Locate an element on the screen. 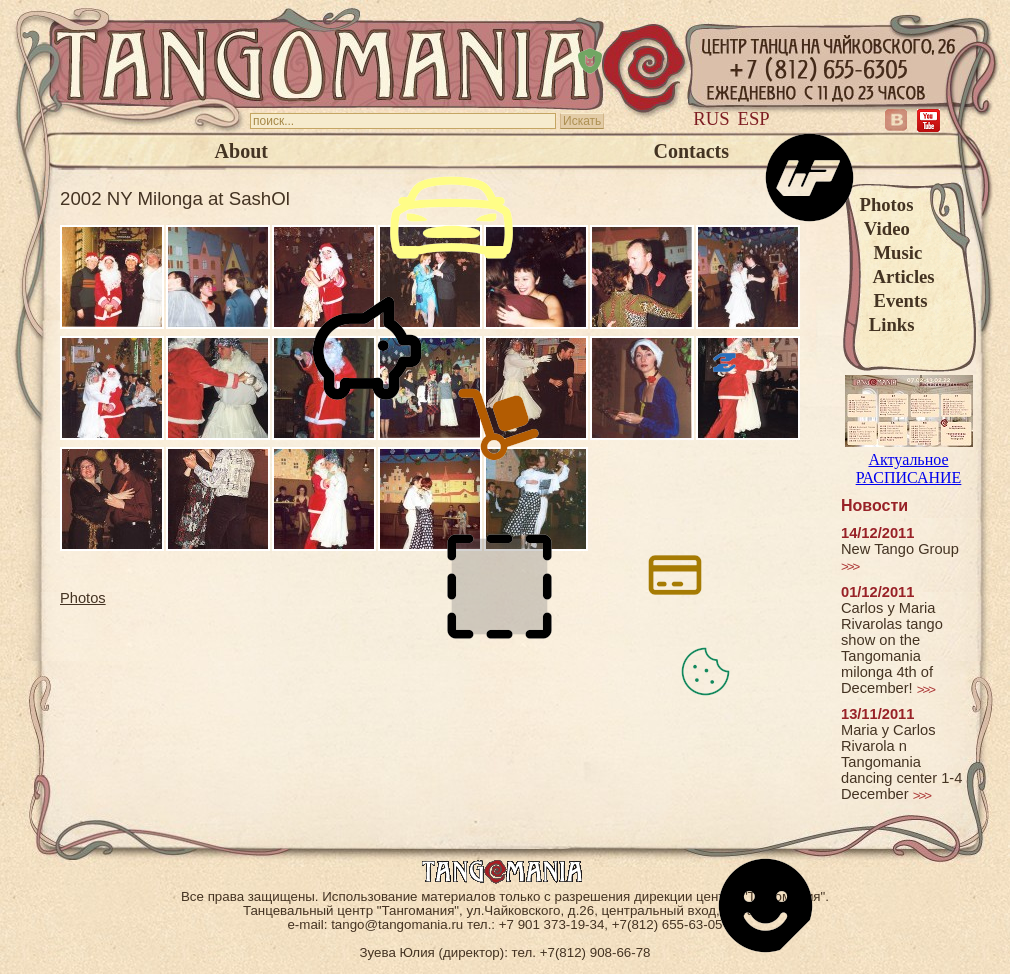  access savings or piggy bank feature is located at coordinates (367, 351).